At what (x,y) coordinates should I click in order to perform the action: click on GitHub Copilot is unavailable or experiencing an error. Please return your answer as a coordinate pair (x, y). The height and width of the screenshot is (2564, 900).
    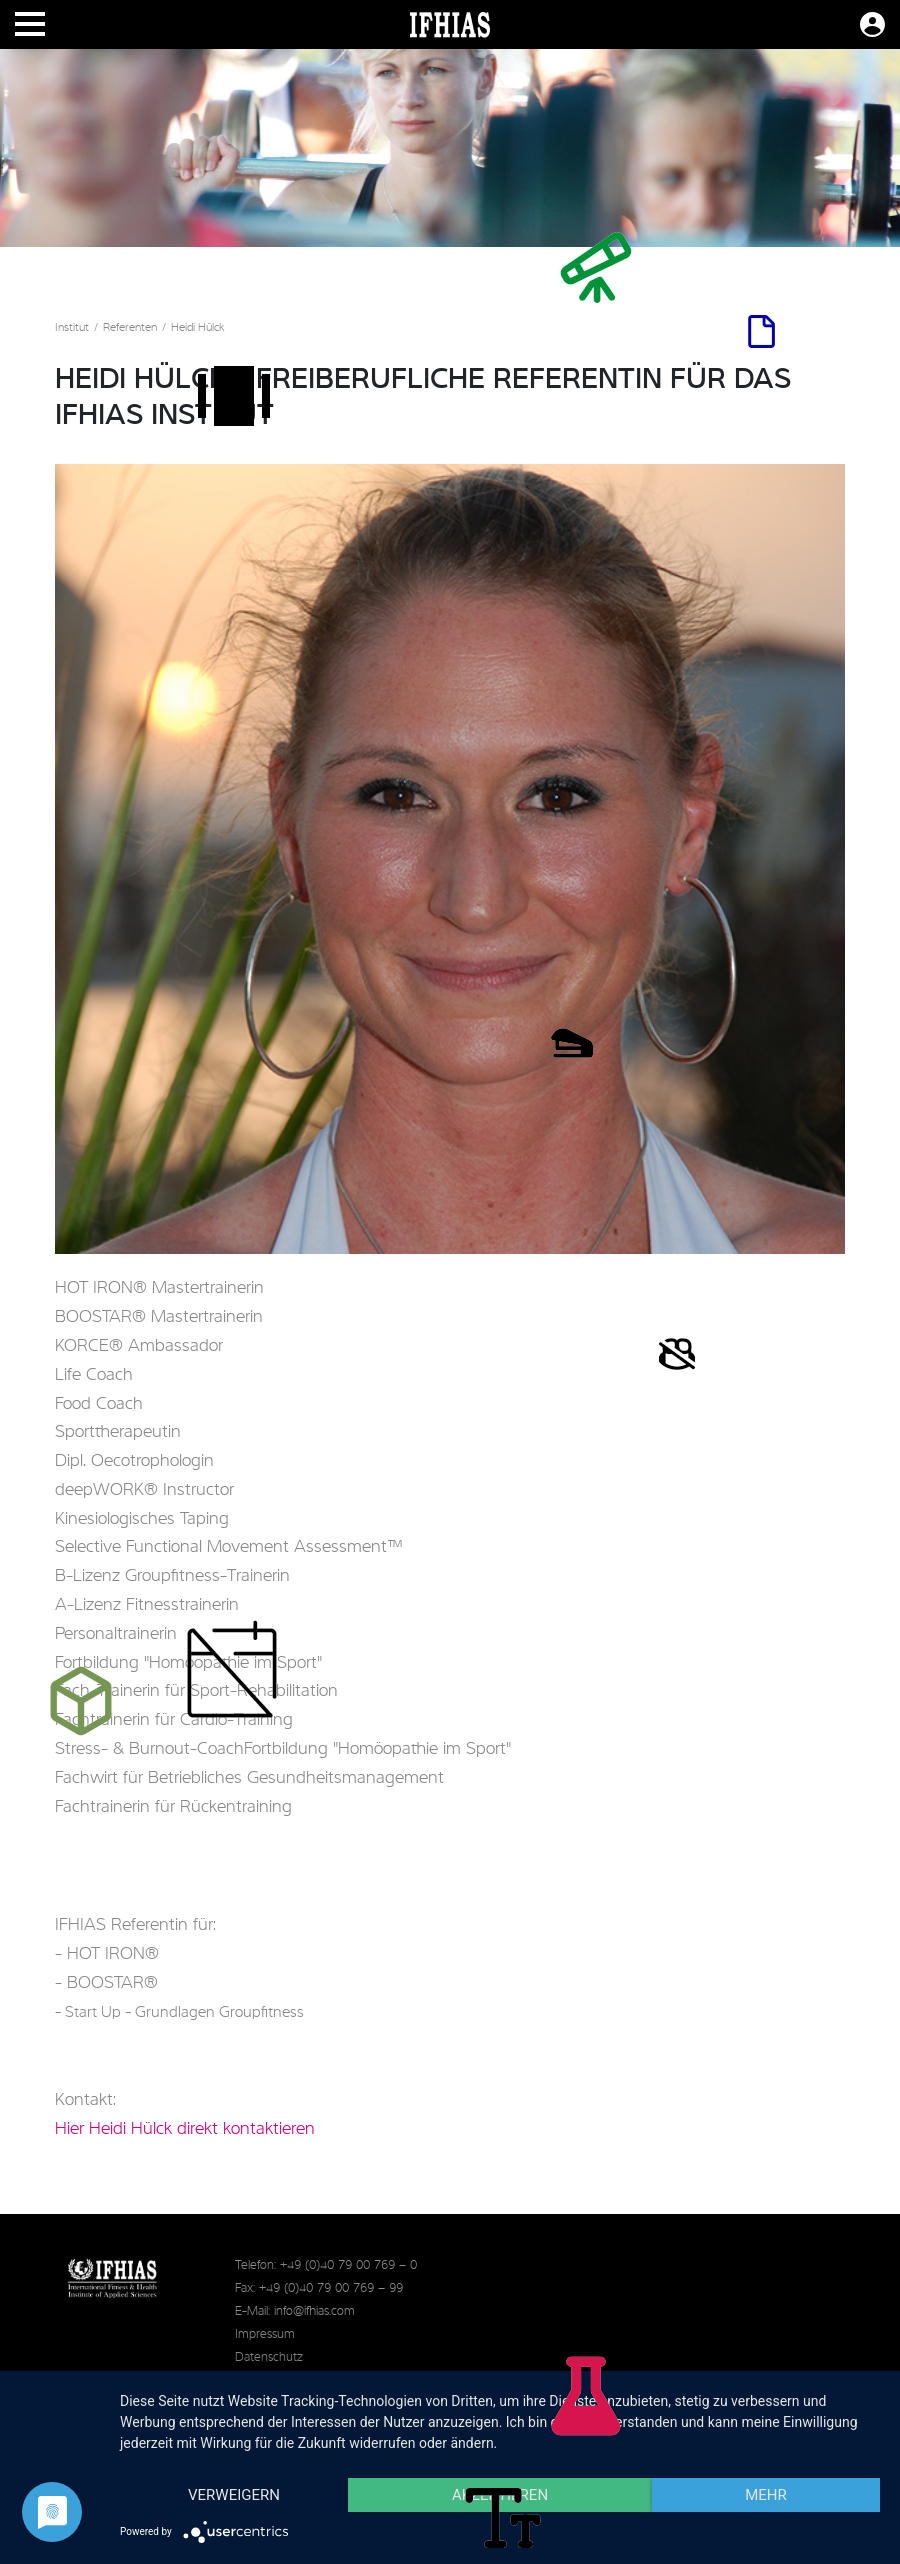
    Looking at the image, I should click on (677, 1354).